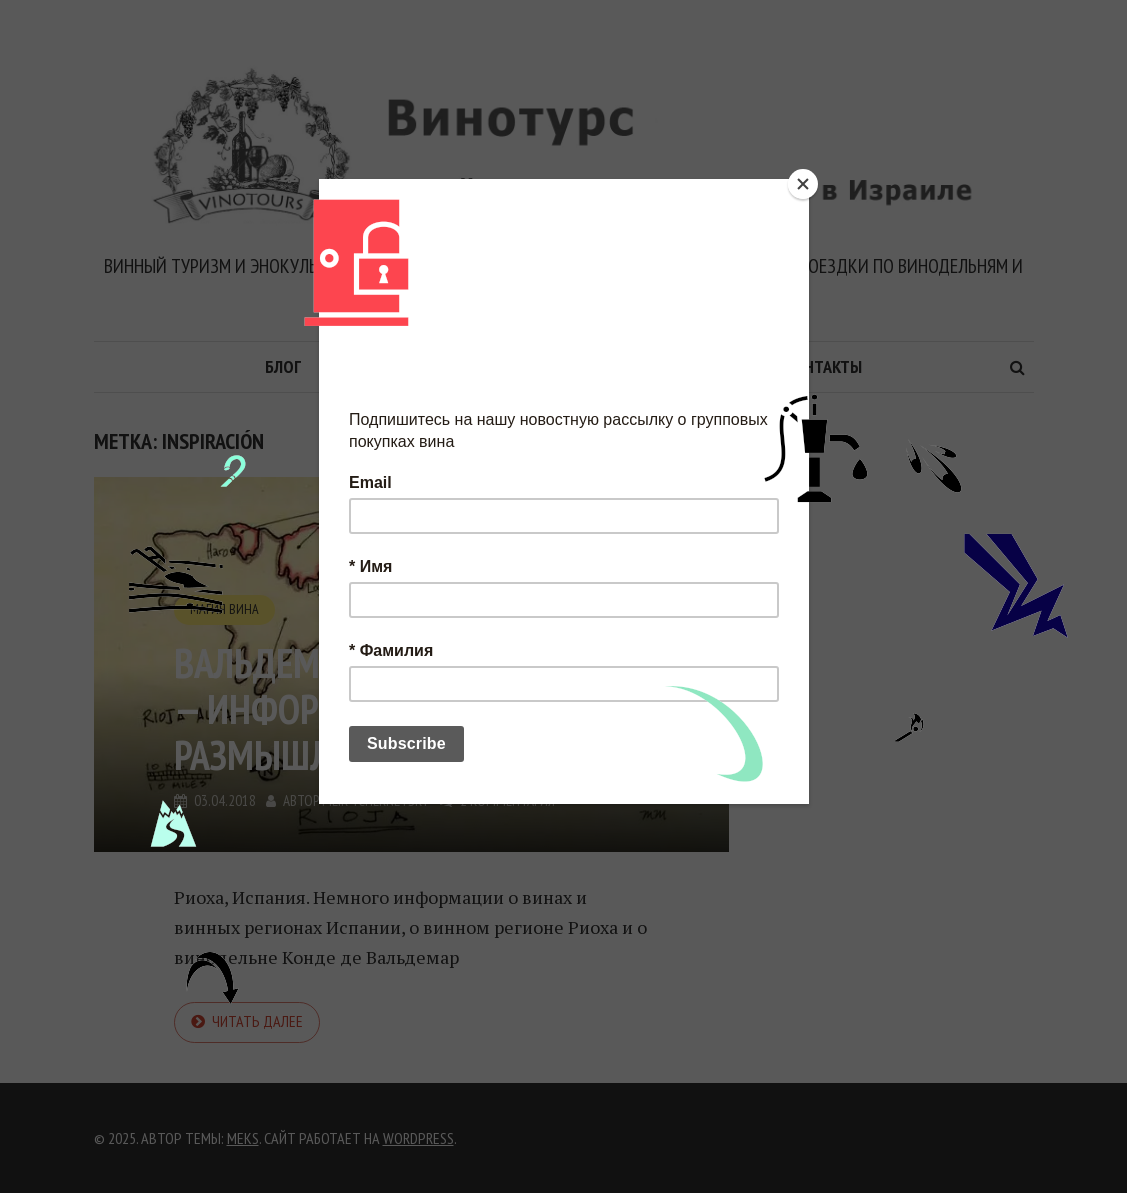  What do you see at coordinates (909, 727) in the screenshot?
I see `ignite or start a fire feature` at bounding box center [909, 727].